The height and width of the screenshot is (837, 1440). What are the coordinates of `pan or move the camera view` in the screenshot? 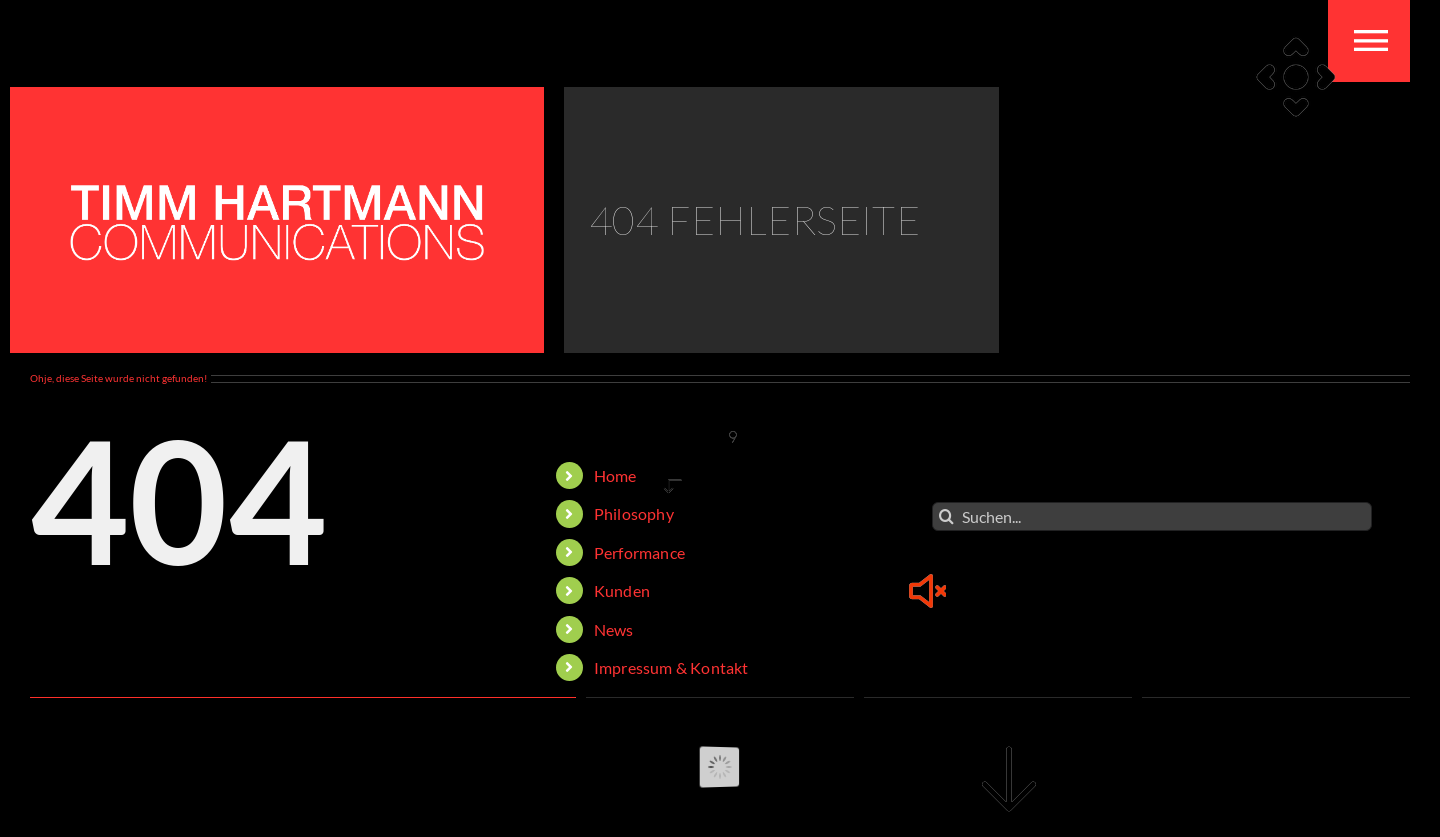 It's located at (1296, 77).